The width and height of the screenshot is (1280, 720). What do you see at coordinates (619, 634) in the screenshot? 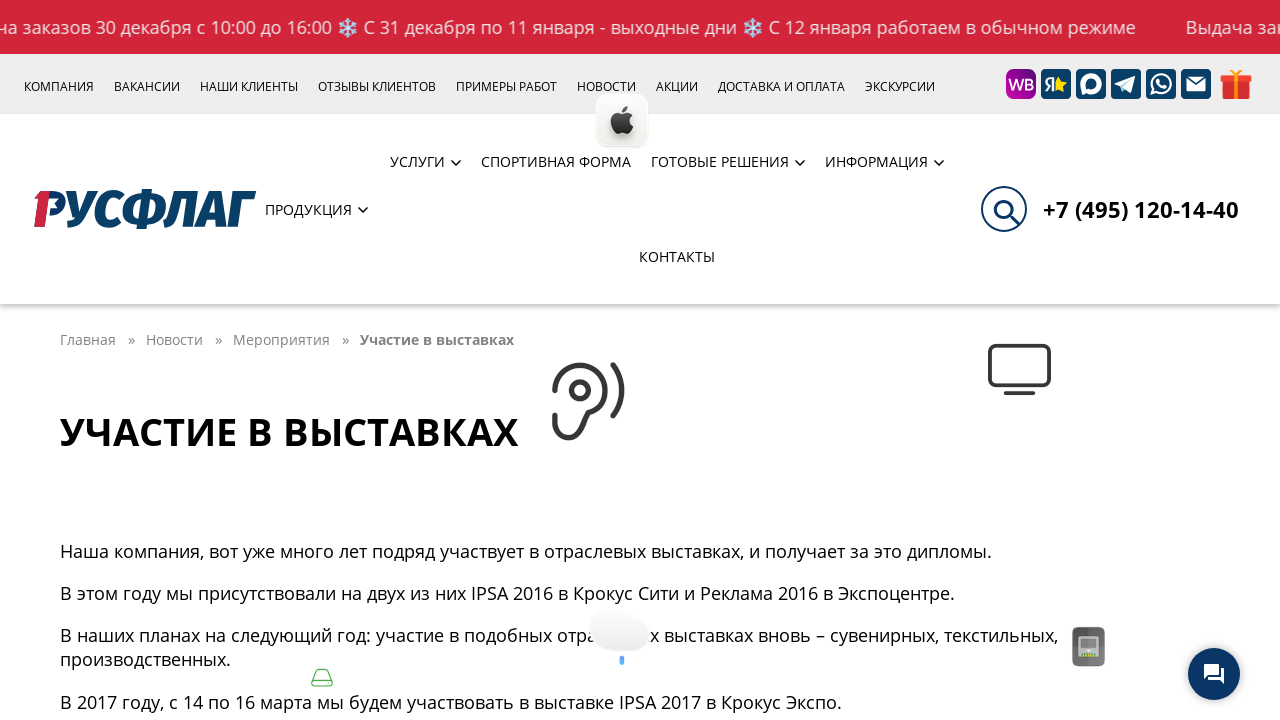
I see `indicates scattered showers in weather forecast` at bounding box center [619, 634].